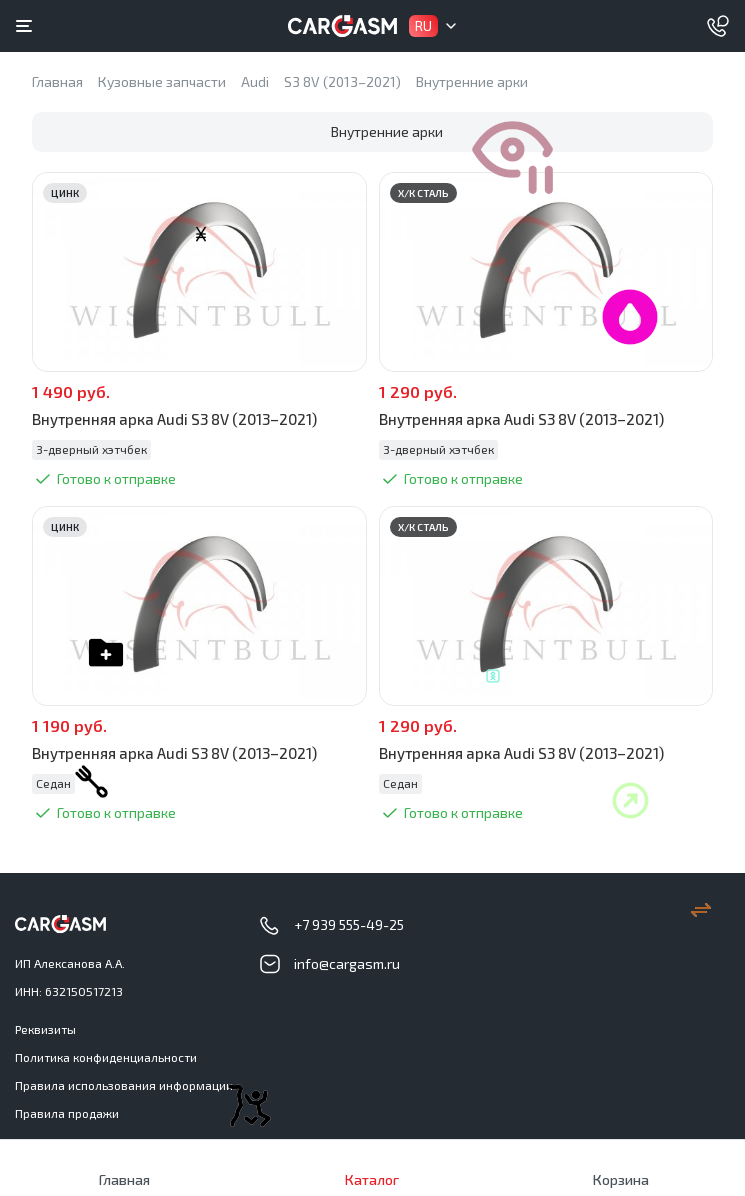  What do you see at coordinates (493, 676) in the screenshot?
I see `open ok.ru social network` at bounding box center [493, 676].